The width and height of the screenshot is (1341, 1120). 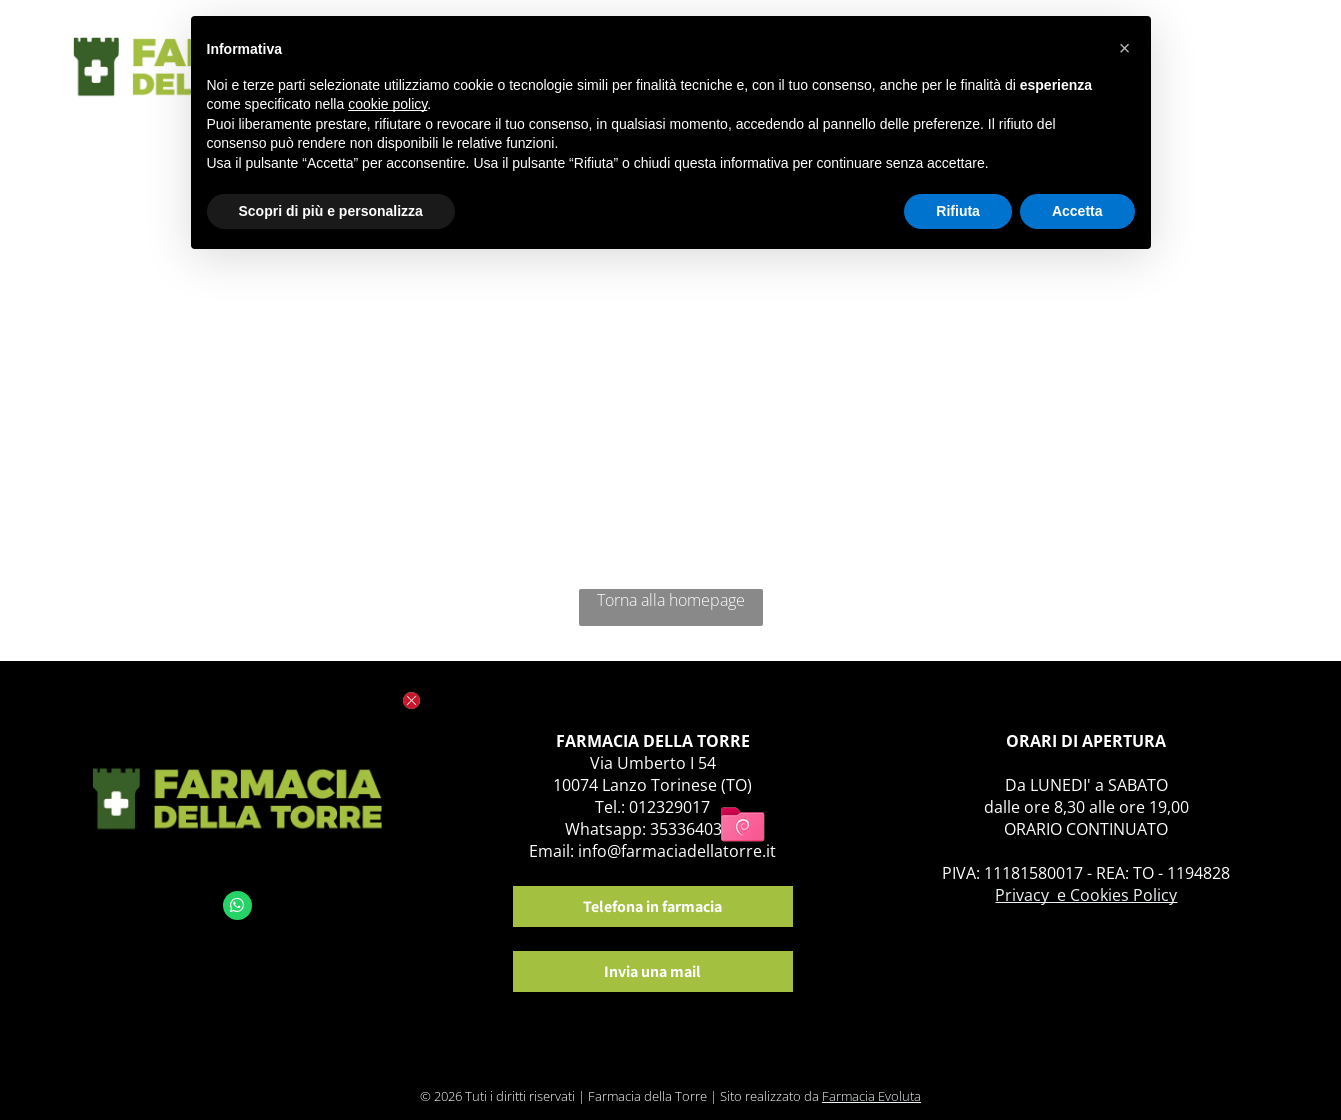 What do you see at coordinates (742, 825) in the screenshot?
I see `folder containing debian linux files` at bounding box center [742, 825].